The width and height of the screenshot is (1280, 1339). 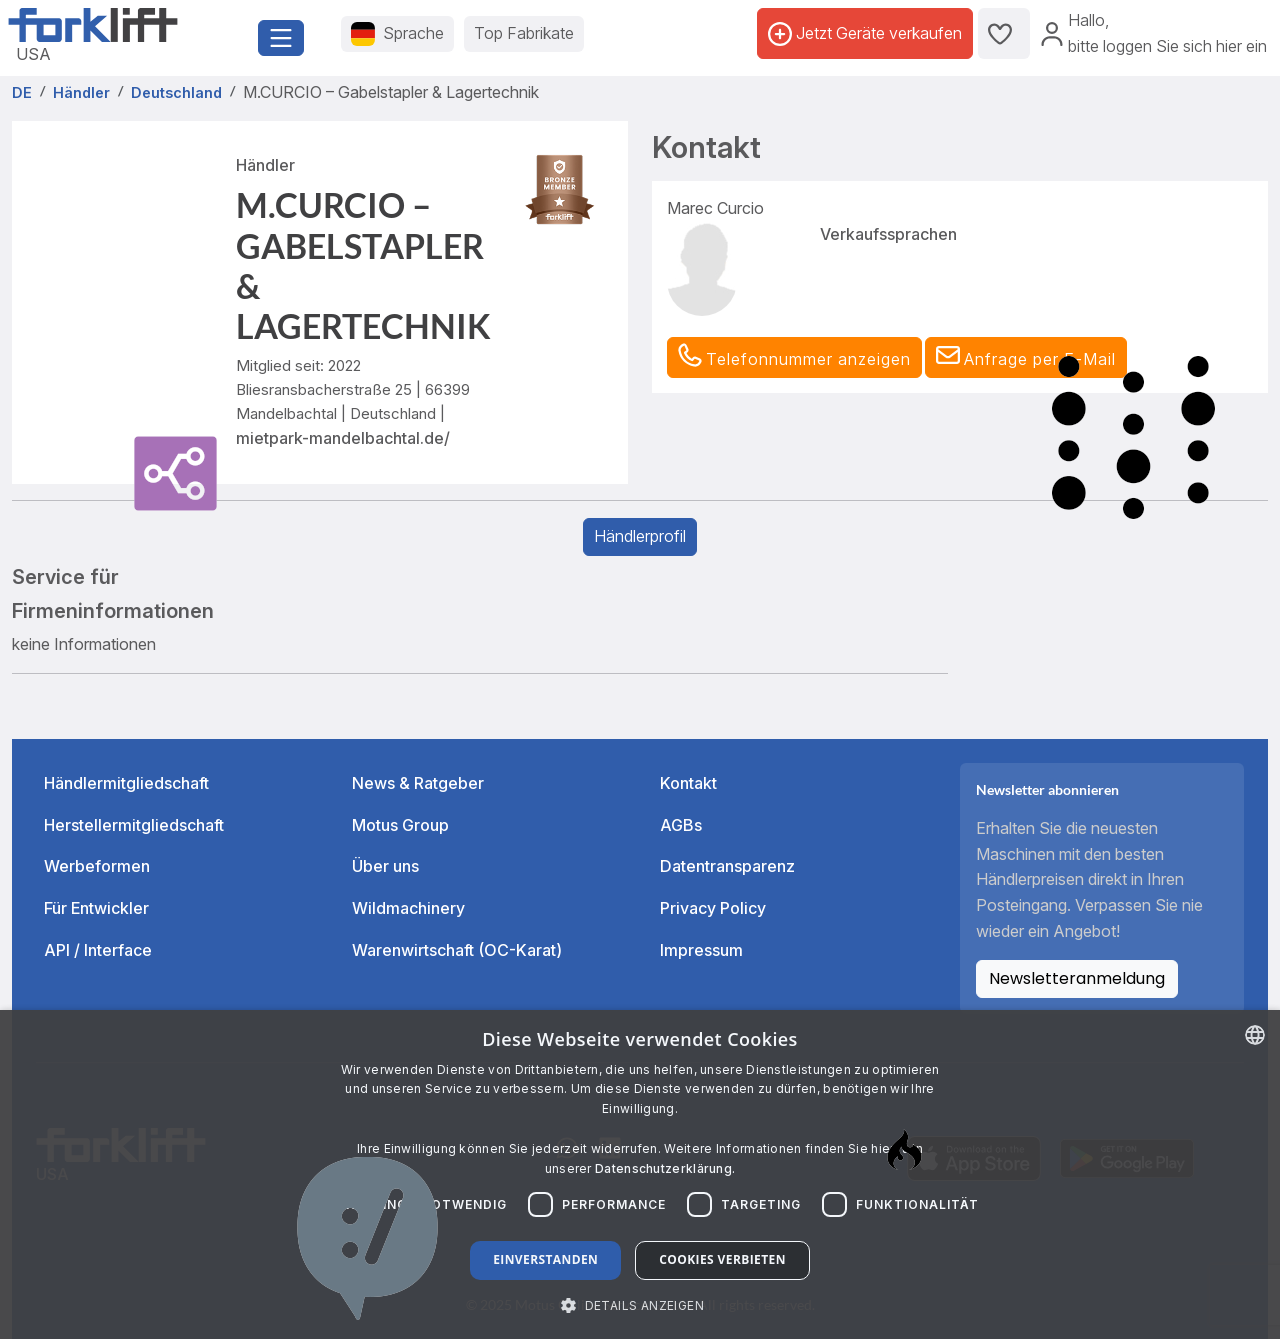 What do you see at coordinates (1133, 437) in the screenshot?
I see `open weights & biases dashboard` at bounding box center [1133, 437].